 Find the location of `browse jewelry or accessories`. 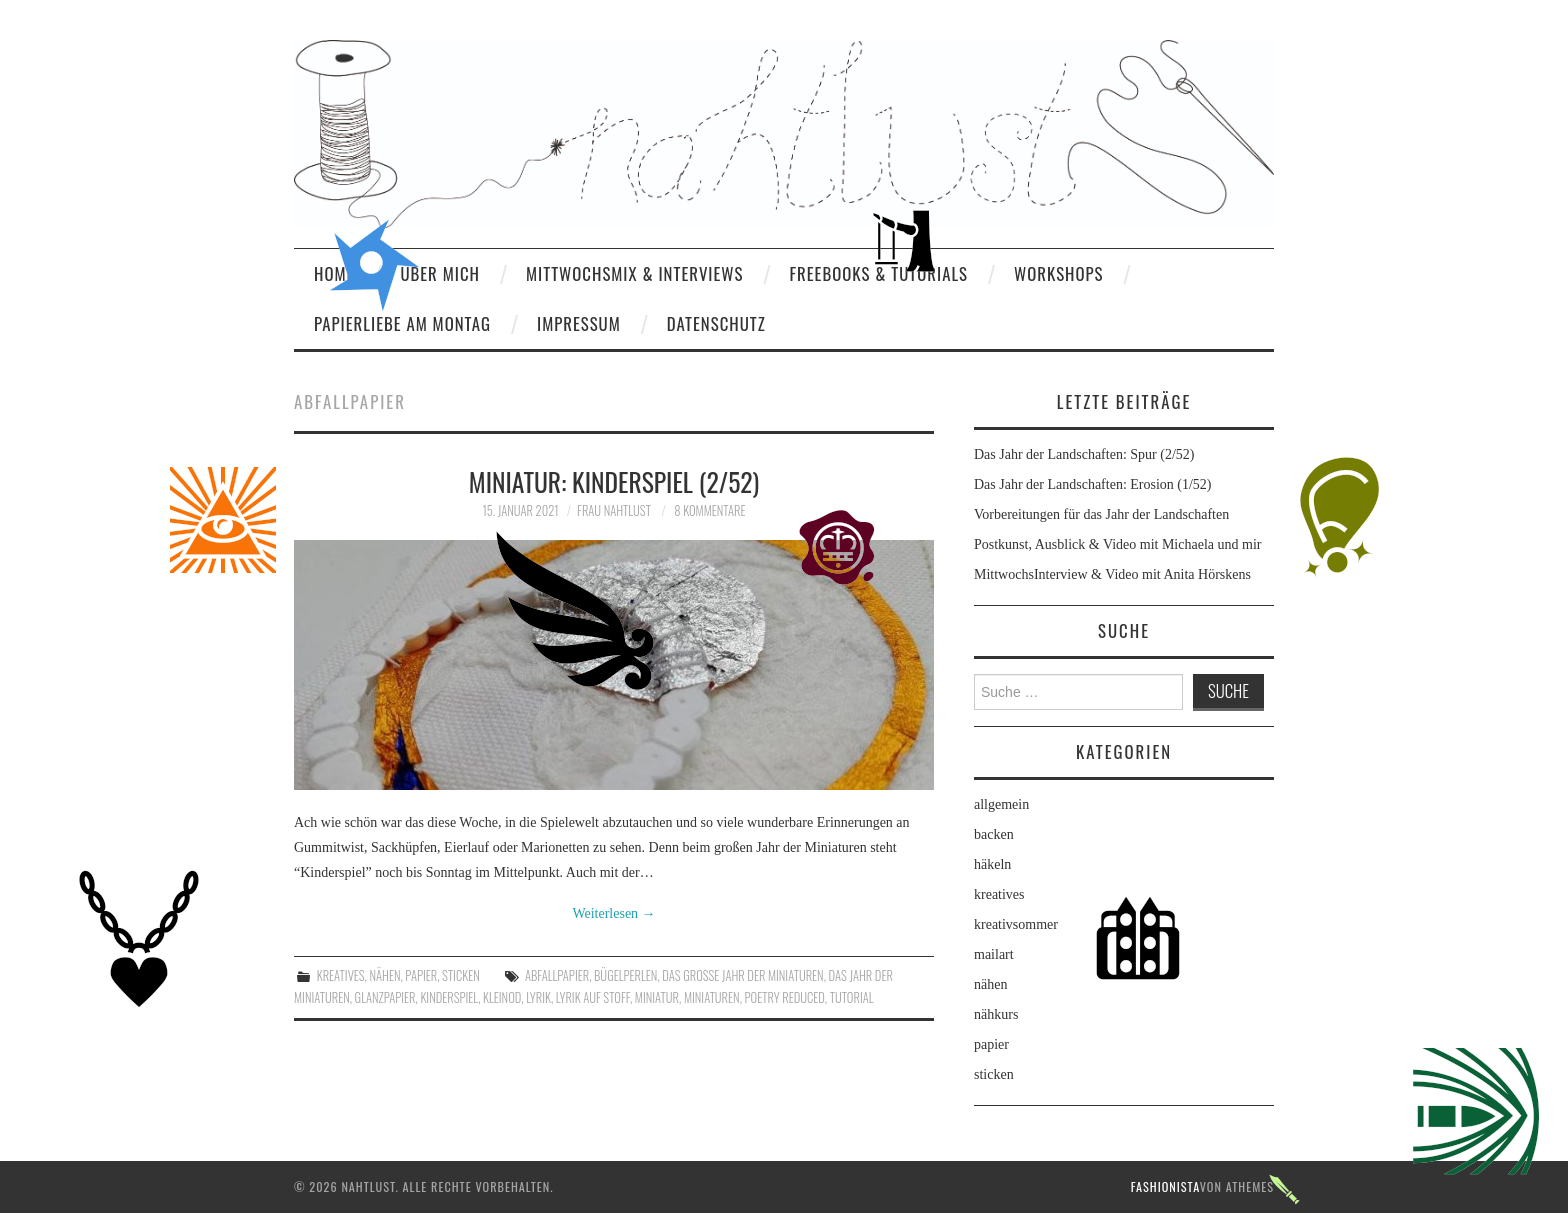

browse jewelry or accessories is located at coordinates (1337, 517).